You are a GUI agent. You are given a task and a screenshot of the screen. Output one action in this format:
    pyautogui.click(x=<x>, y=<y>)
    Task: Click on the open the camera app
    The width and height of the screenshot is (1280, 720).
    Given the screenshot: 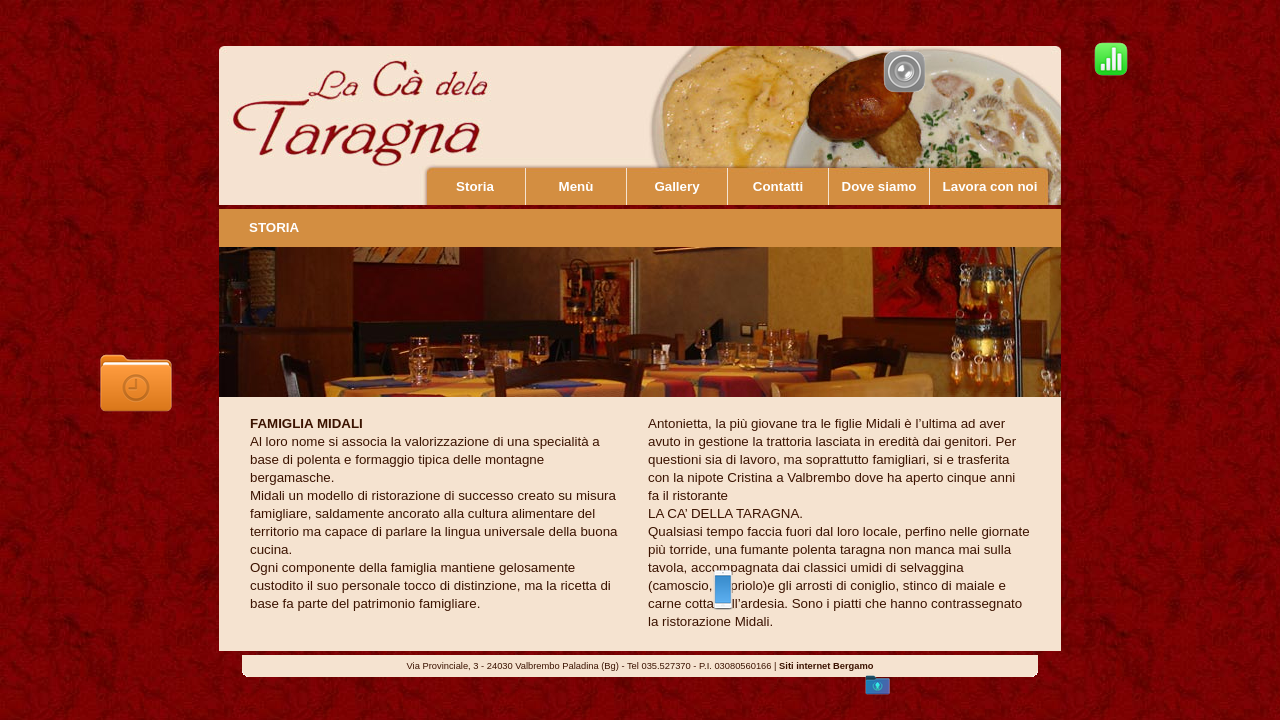 What is the action you would take?
    pyautogui.click(x=904, y=71)
    